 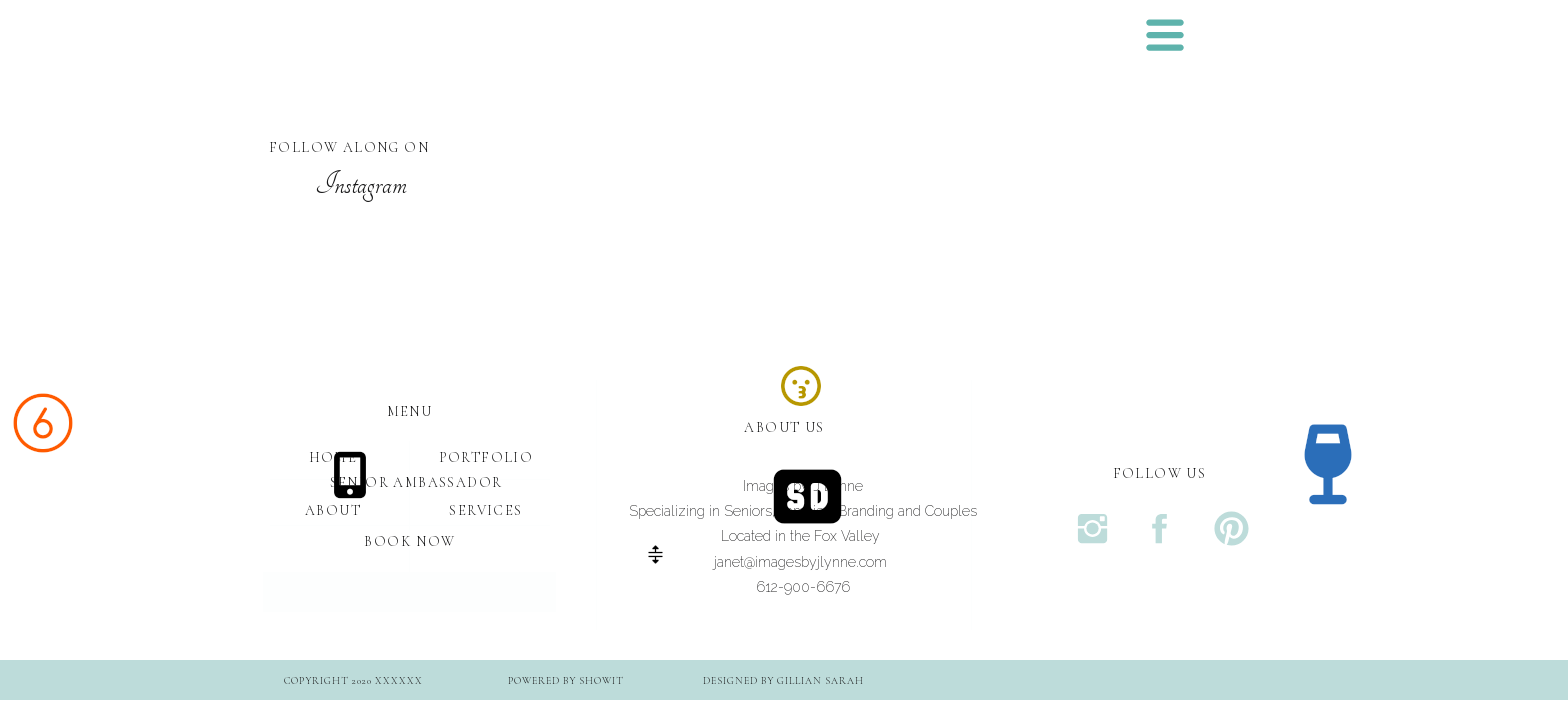 What do you see at coordinates (43, 423) in the screenshot?
I see `indicates step six in a numbered sequence` at bounding box center [43, 423].